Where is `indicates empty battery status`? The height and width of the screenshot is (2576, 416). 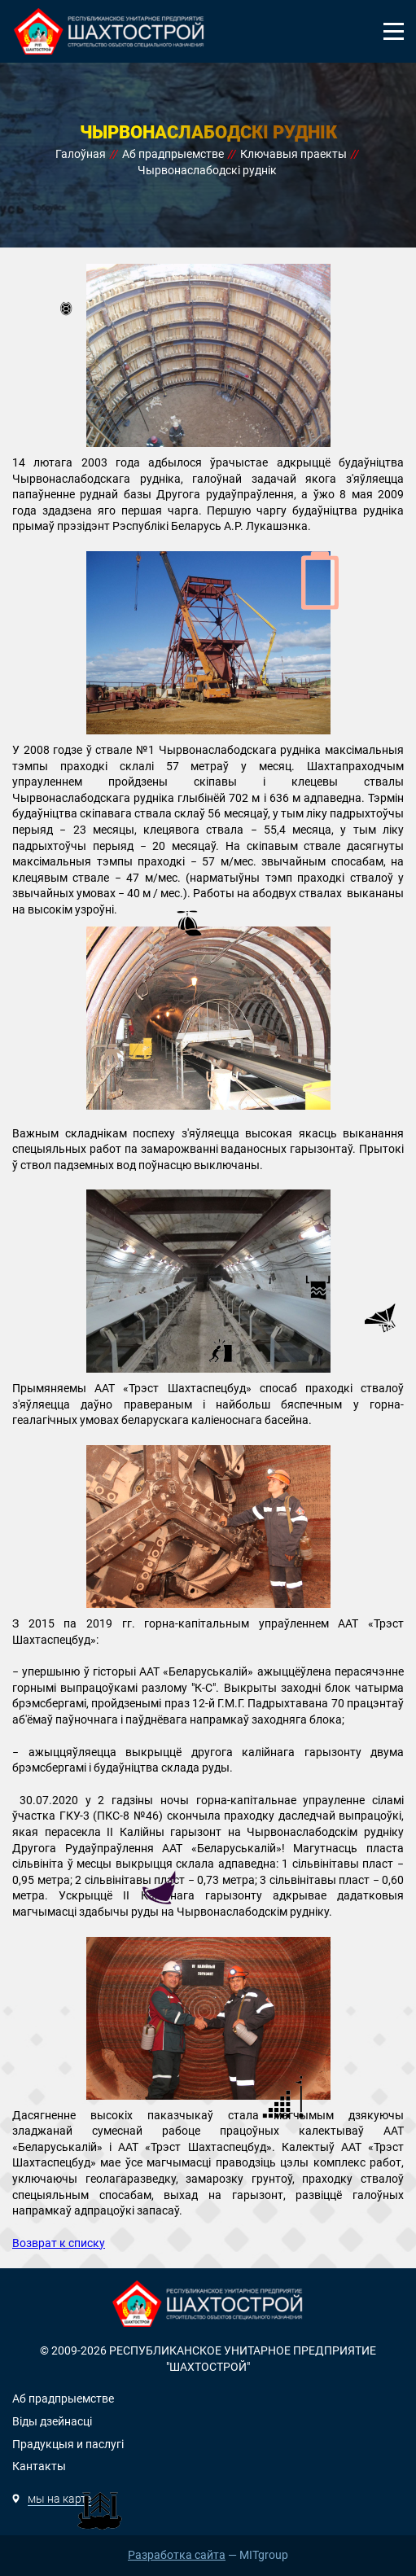 indicates empty battery status is located at coordinates (320, 580).